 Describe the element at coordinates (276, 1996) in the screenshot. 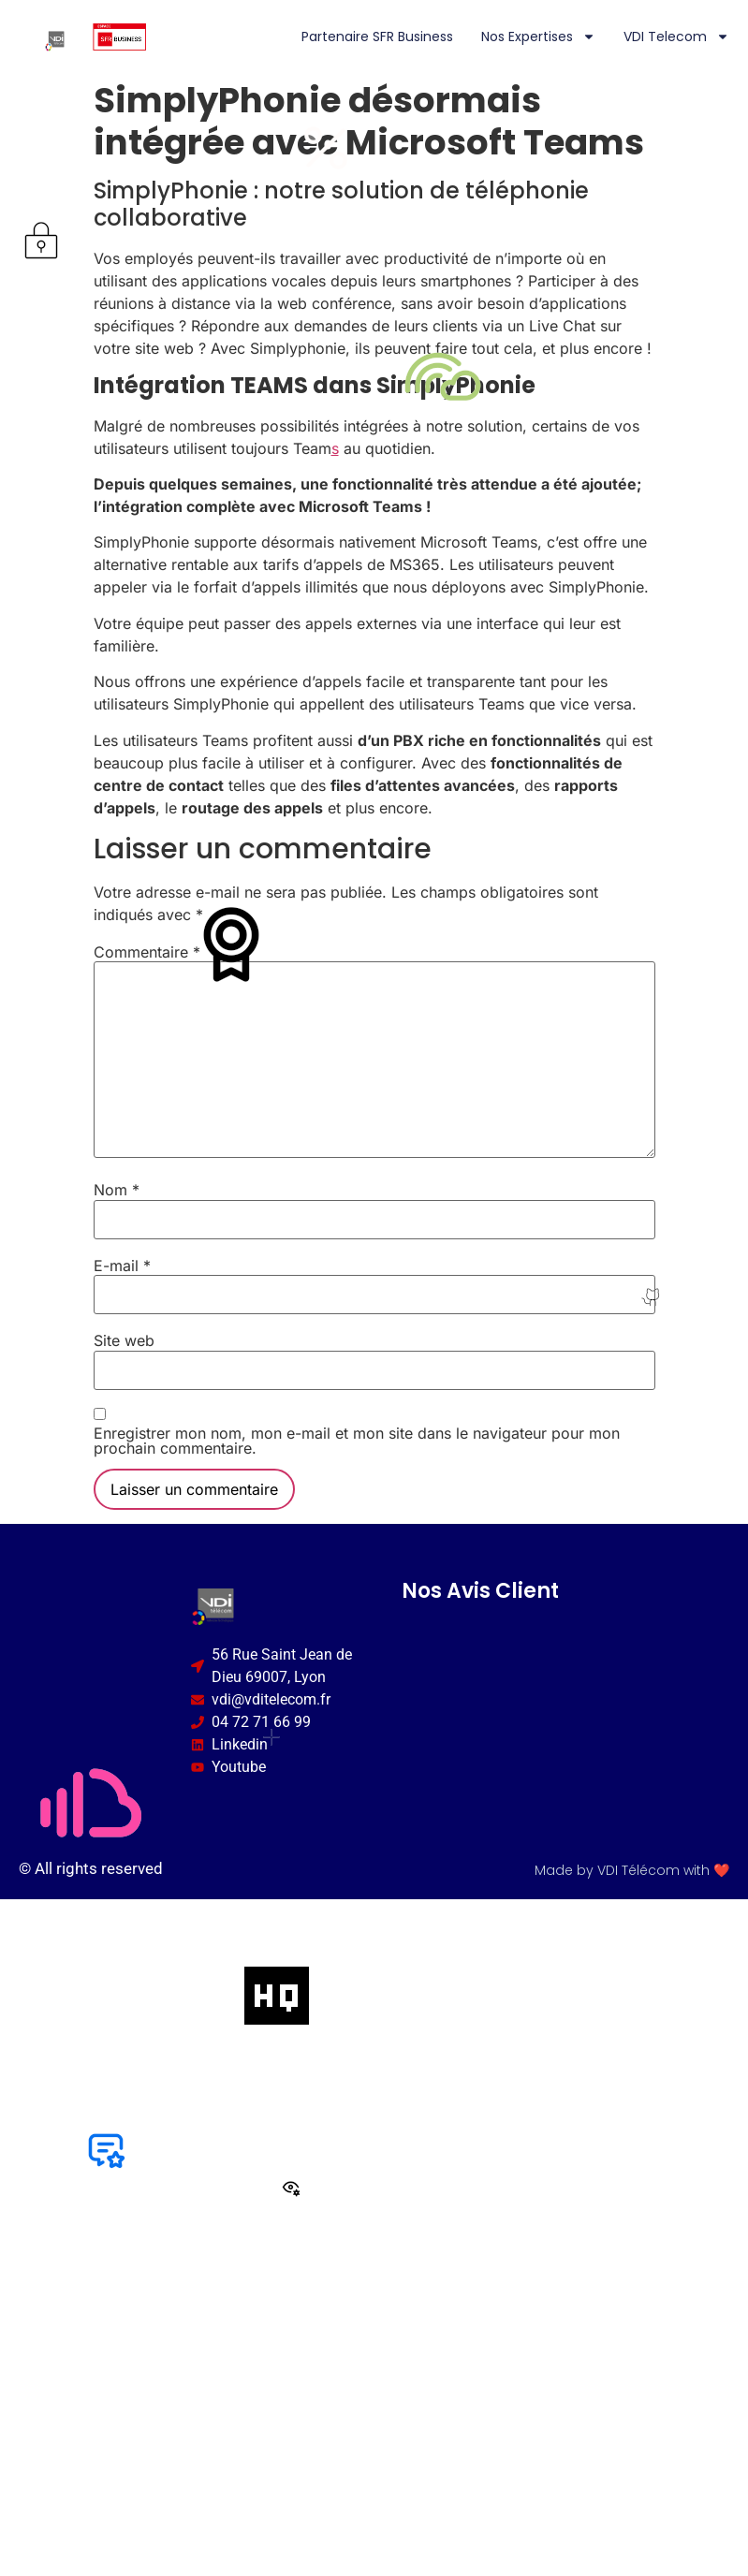

I see `switch to high quality playback` at that location.